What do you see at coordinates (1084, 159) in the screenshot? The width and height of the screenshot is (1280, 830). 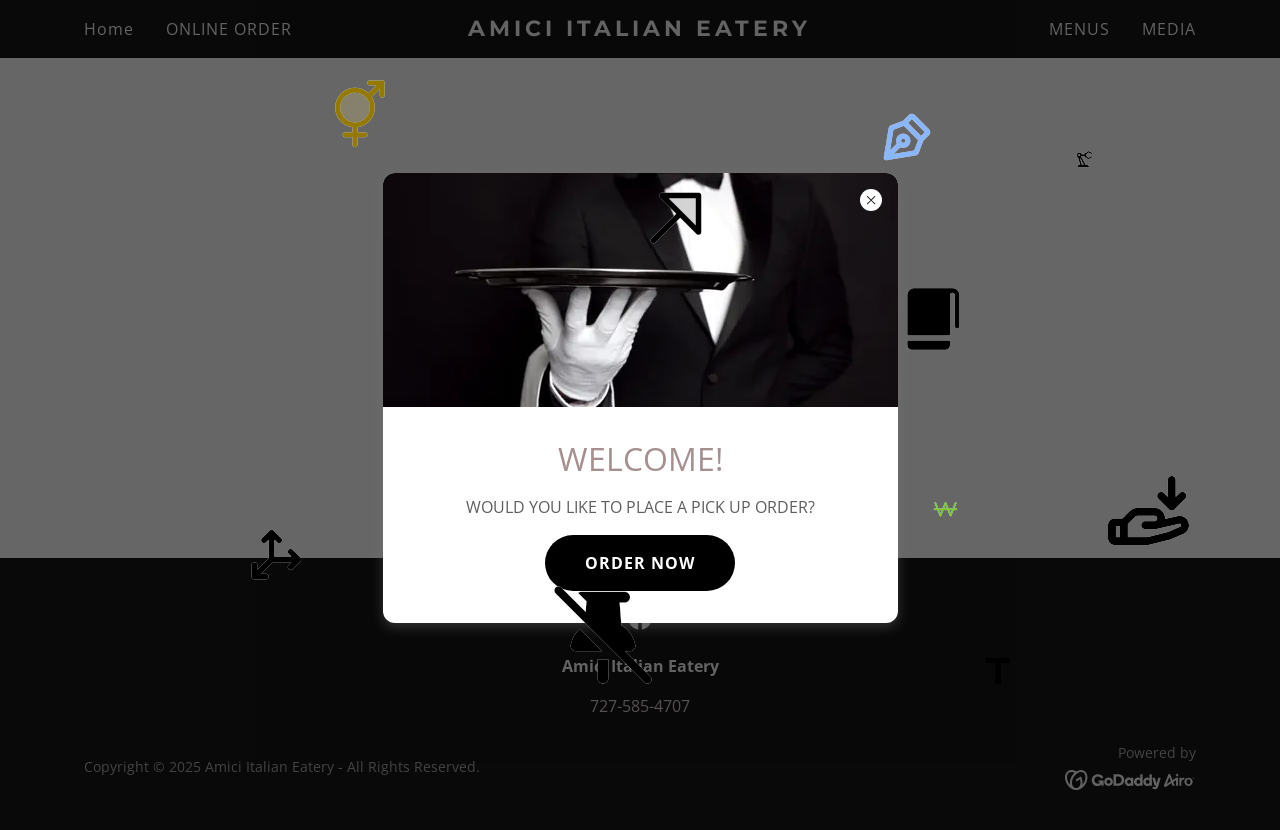 I see `access manufacturing or industrial settings` at bounding box center [1084, 159].